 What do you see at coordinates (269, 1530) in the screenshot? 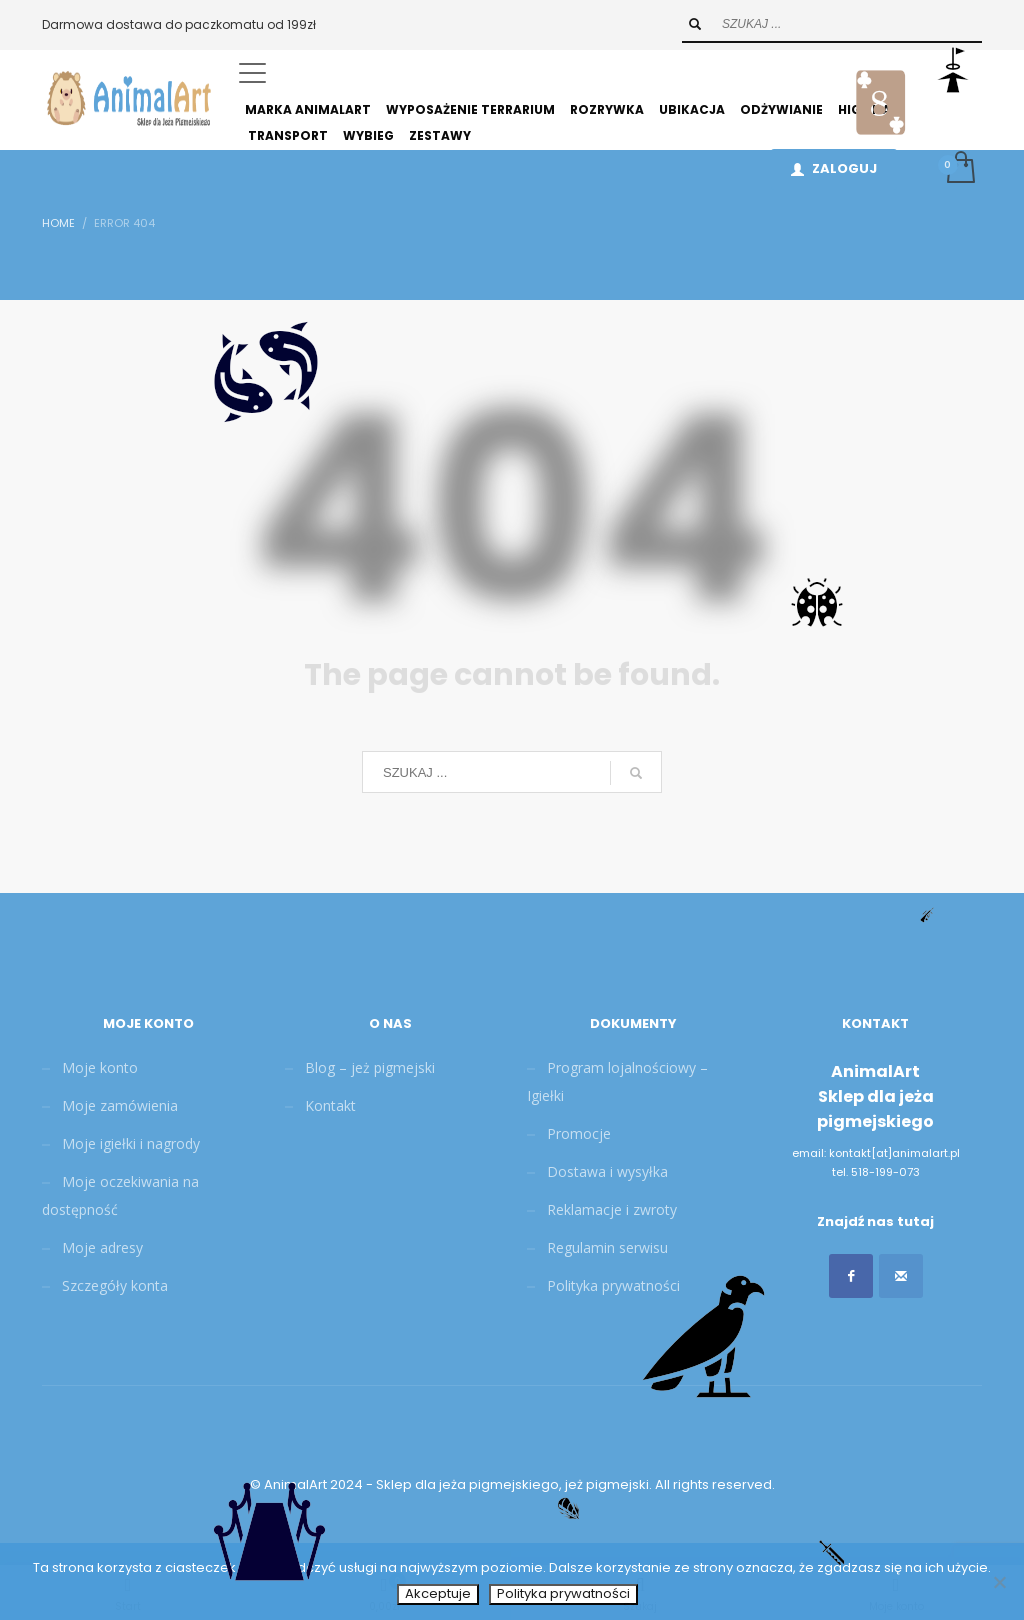
I see `indicates VIP or premium access area` at bounding box center [269, 1530].